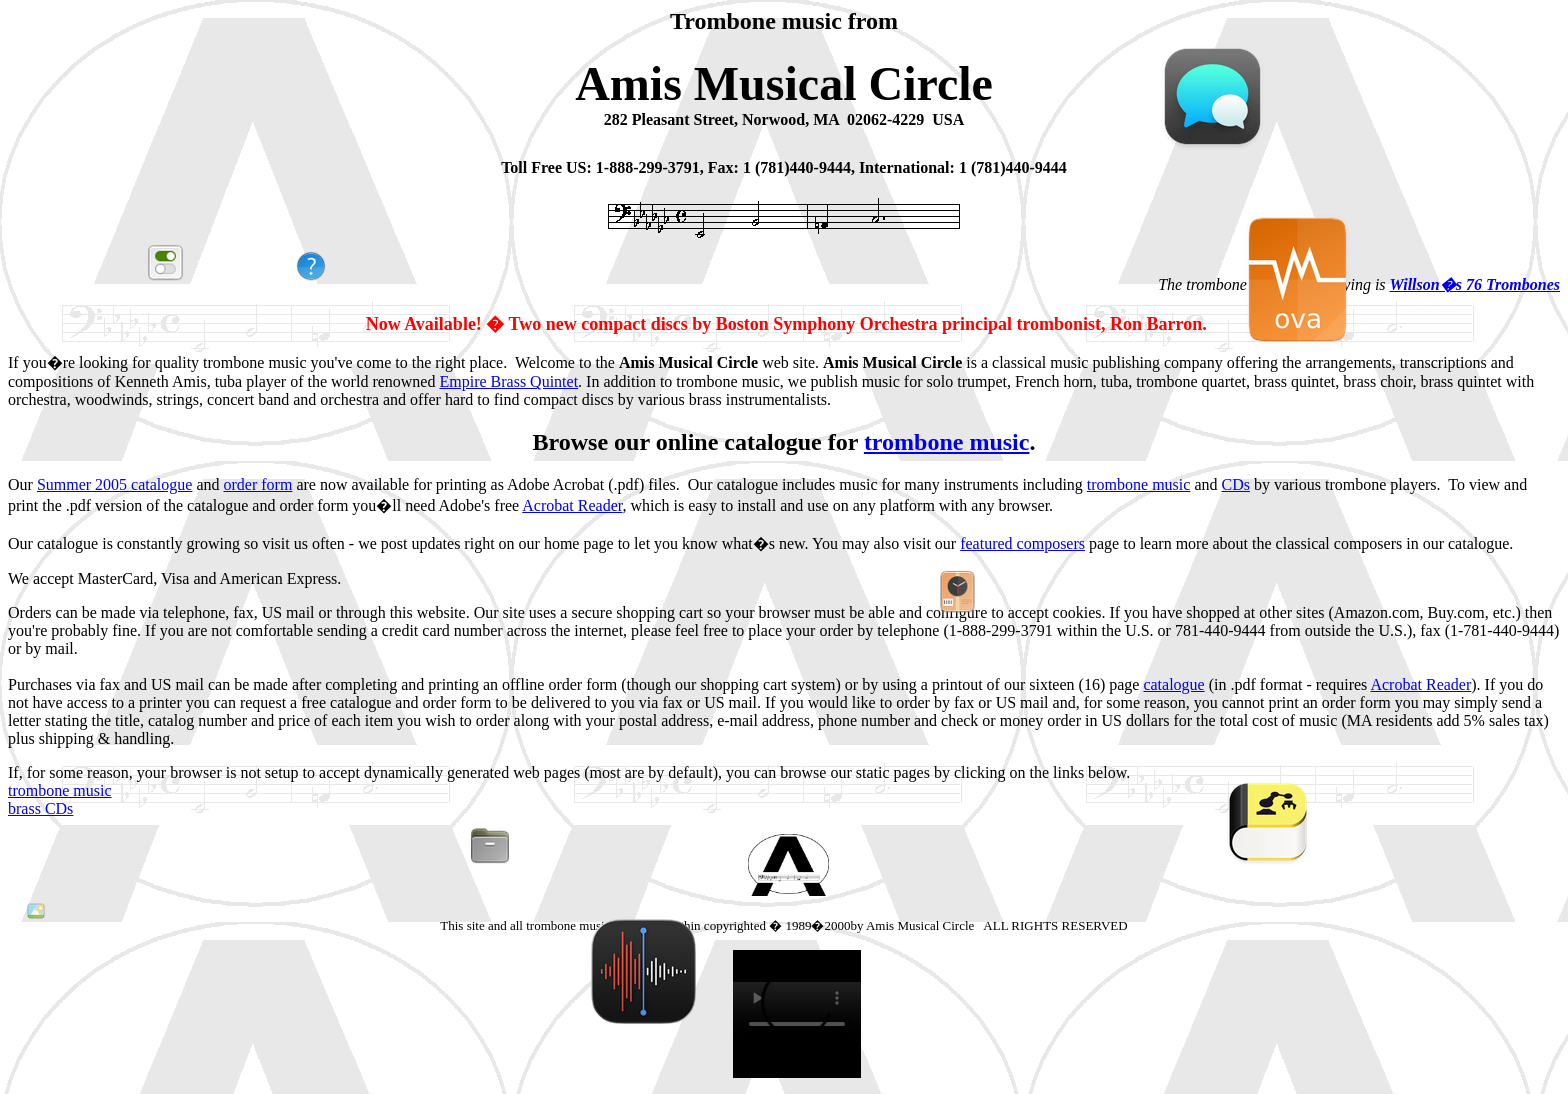 The height and width of the screenshot is (1094, 1568). What do you see at coordinates (311, 266) in the screenshot?
I see `open help documentation` at bounding box center [311, 266].